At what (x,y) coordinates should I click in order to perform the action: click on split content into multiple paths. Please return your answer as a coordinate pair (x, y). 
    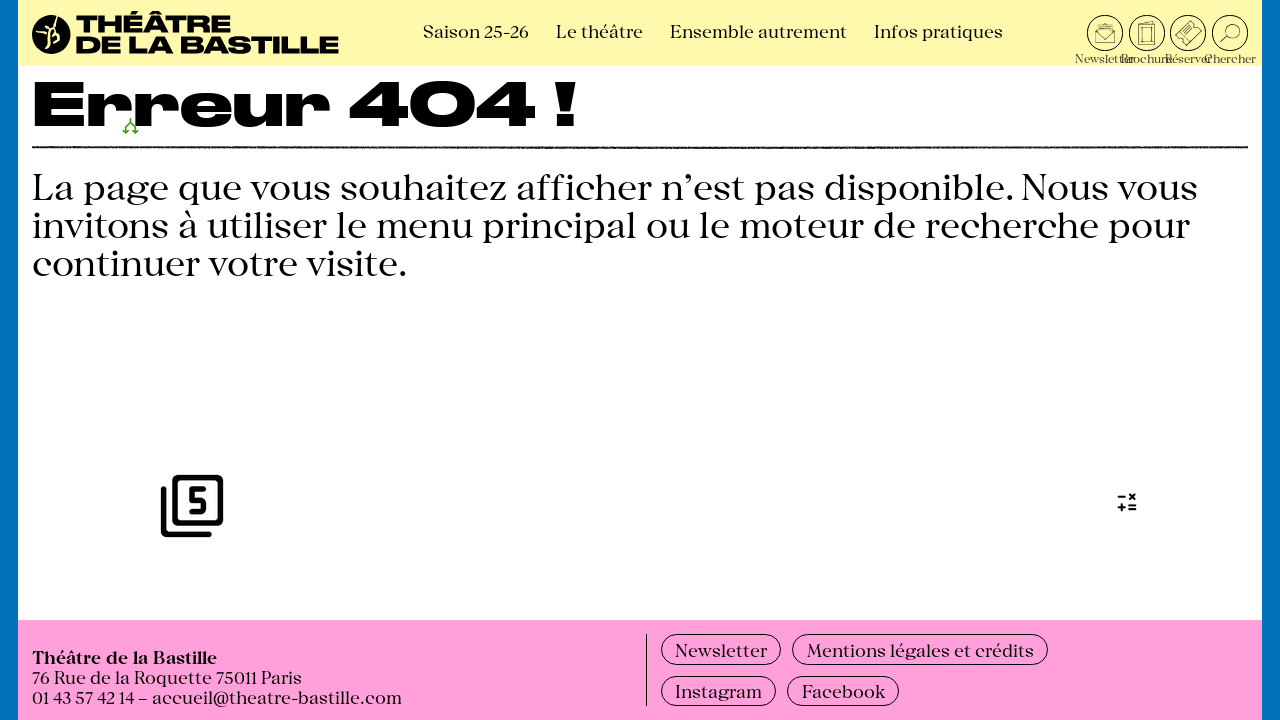
    Looking at the image, I should click on (130, 126).